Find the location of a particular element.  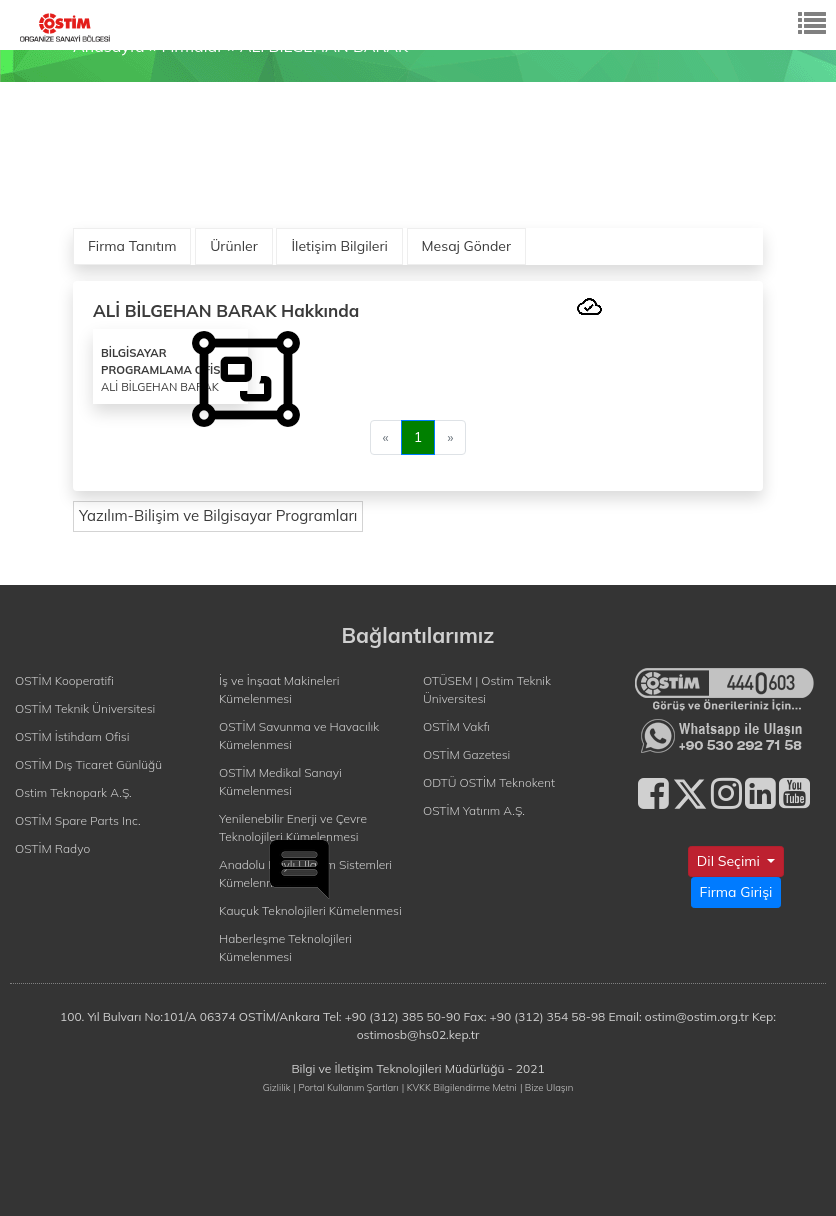

file successfully uploaded to cloud is located at coordinates (589, 306).